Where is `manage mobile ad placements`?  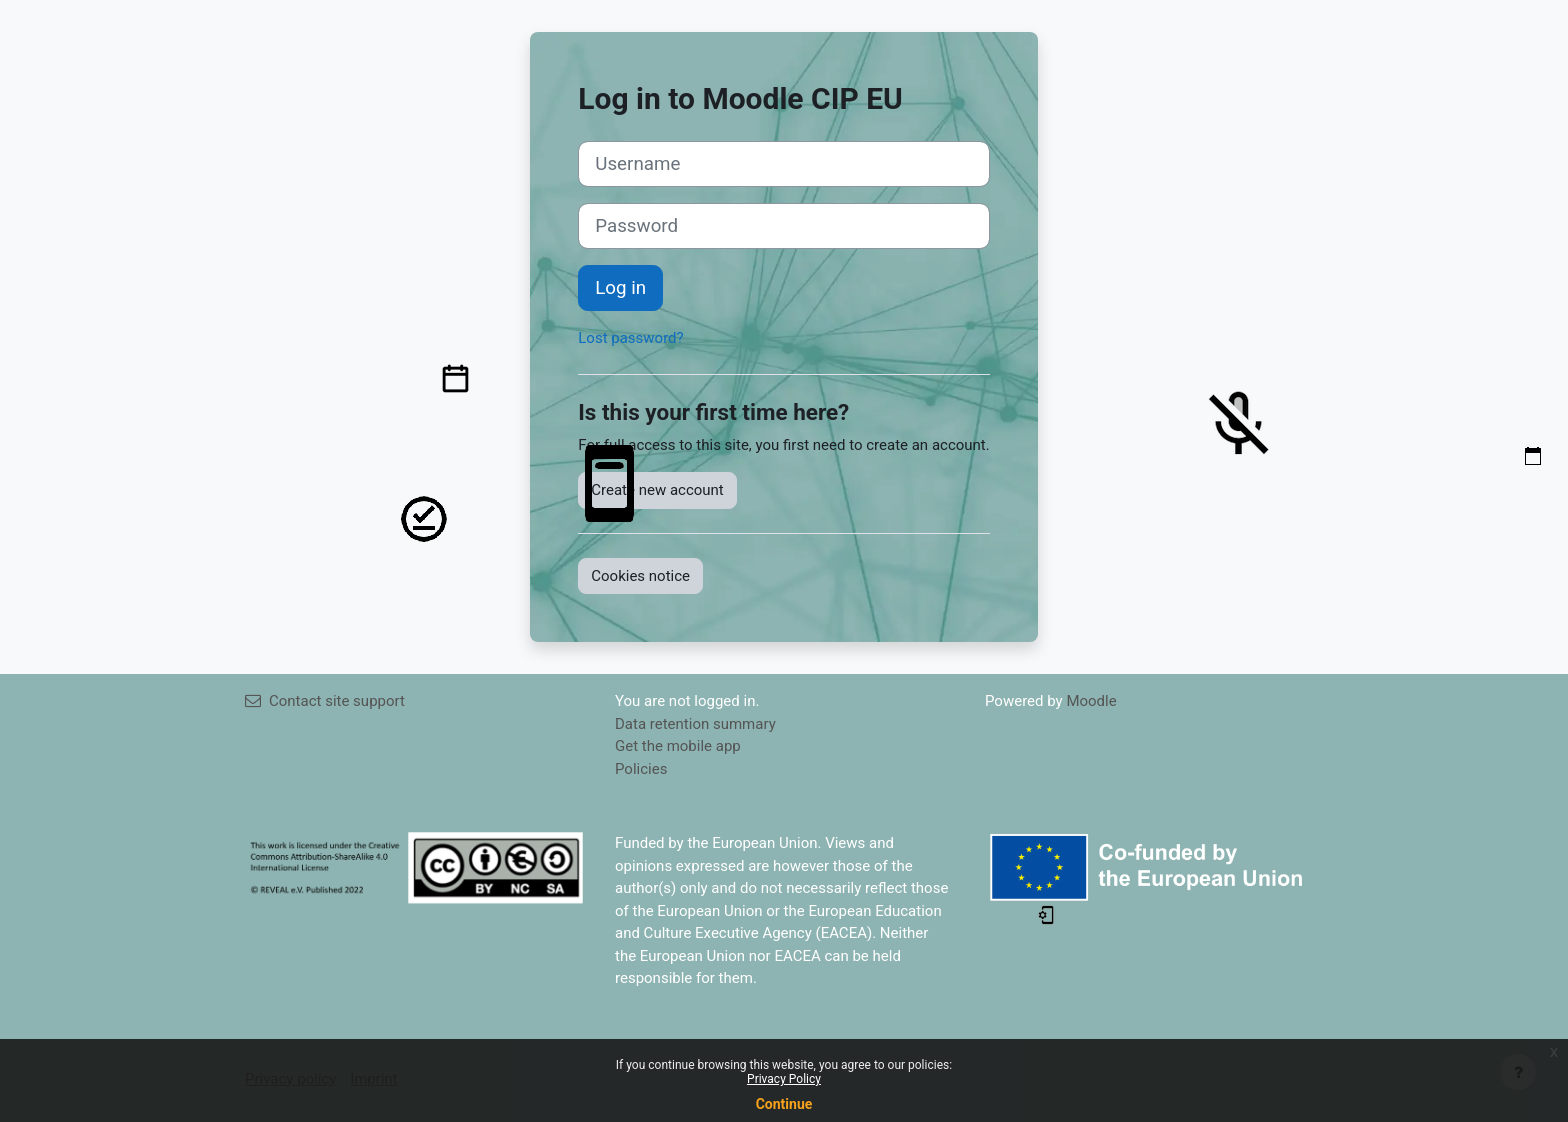 manage mobile ad placements is located at coordinates (609, 483).